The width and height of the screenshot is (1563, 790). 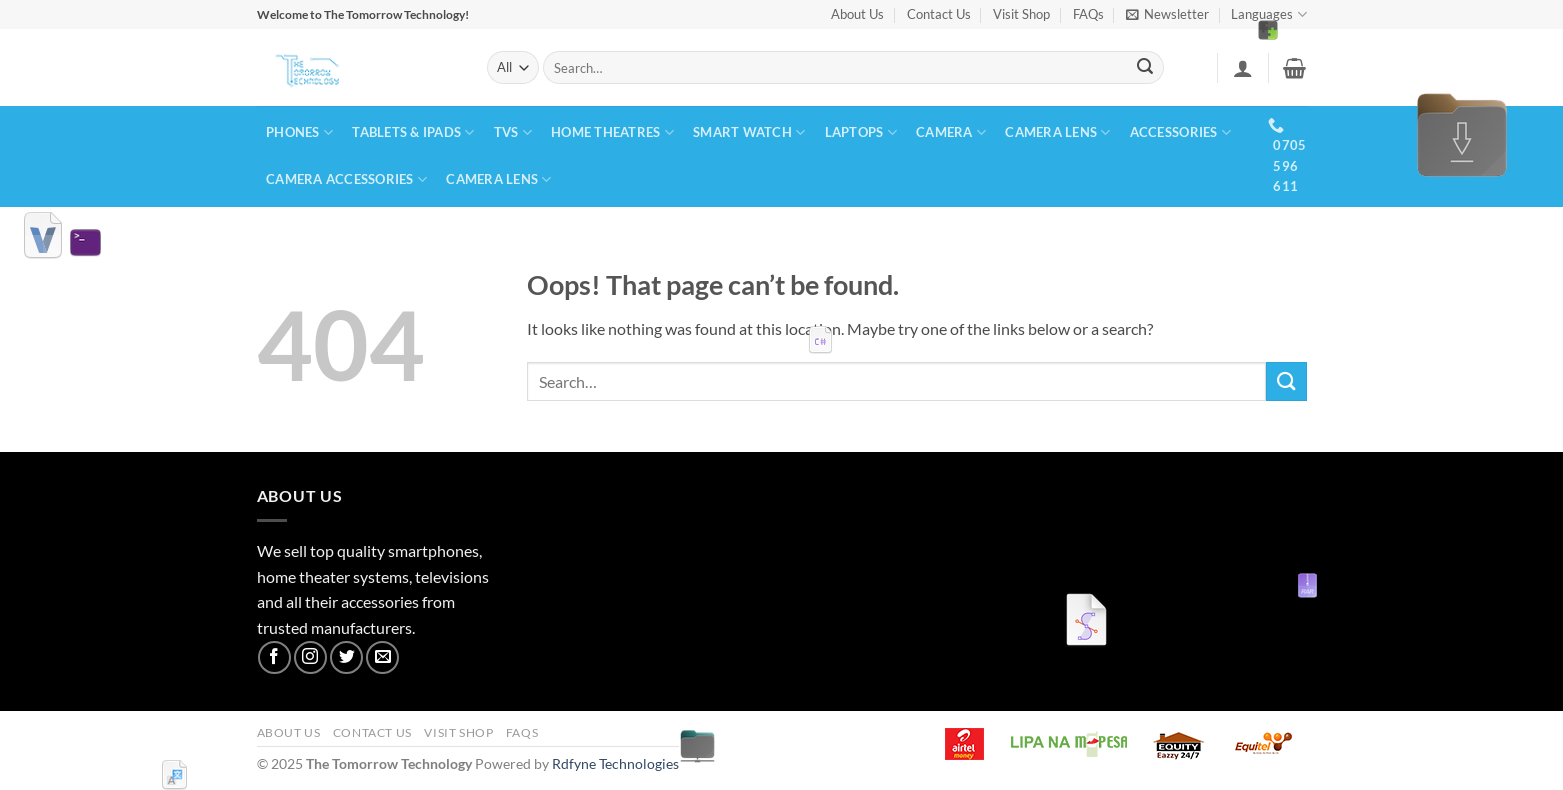 What do you see at coordinates (1268, 30) in the screenshot?
I see `open extension manager app` at bounding box center [1268, 30].